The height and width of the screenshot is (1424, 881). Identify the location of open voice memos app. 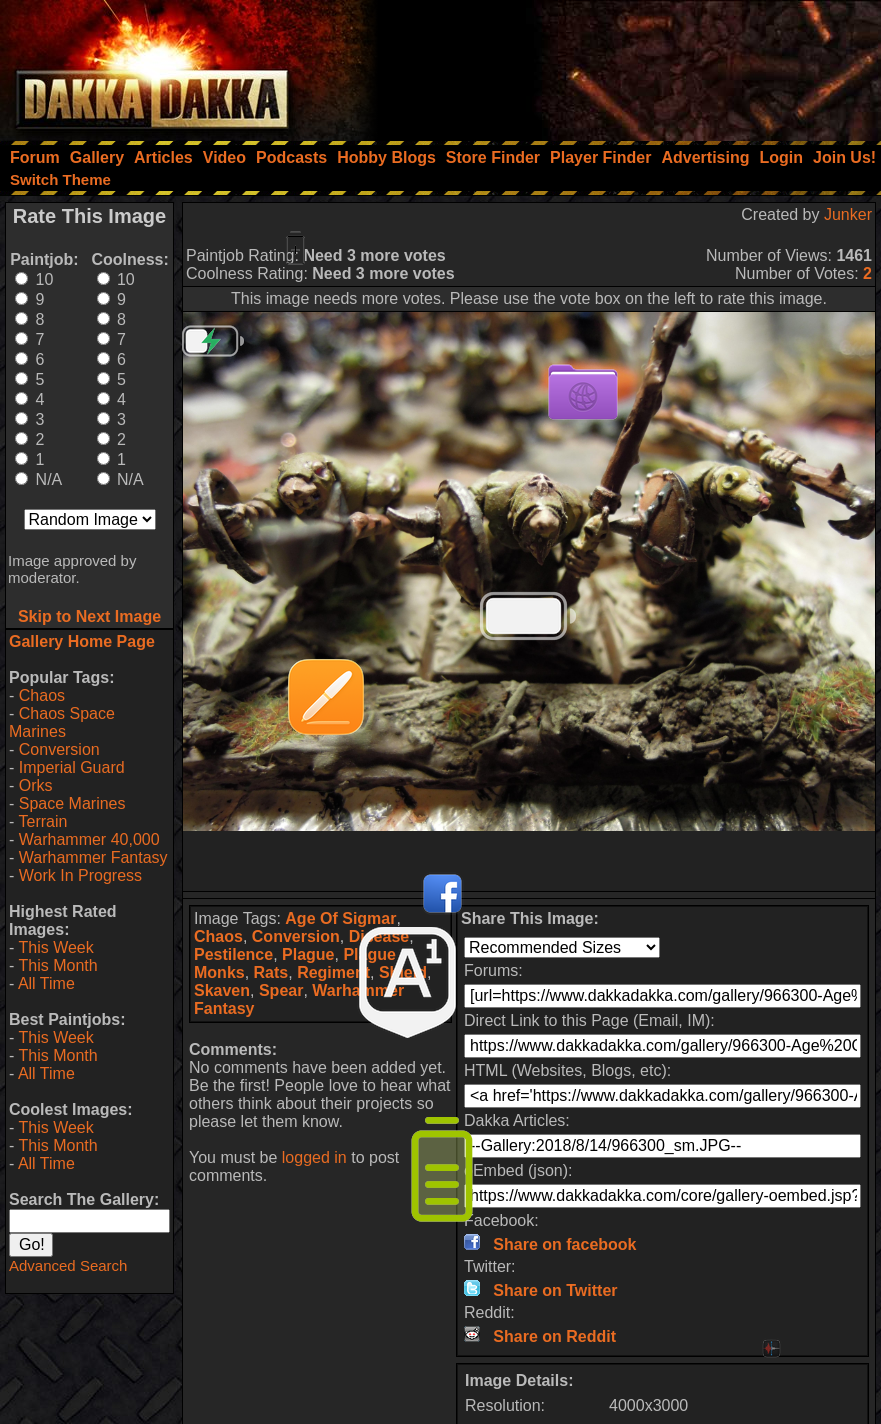
(771, 1348).